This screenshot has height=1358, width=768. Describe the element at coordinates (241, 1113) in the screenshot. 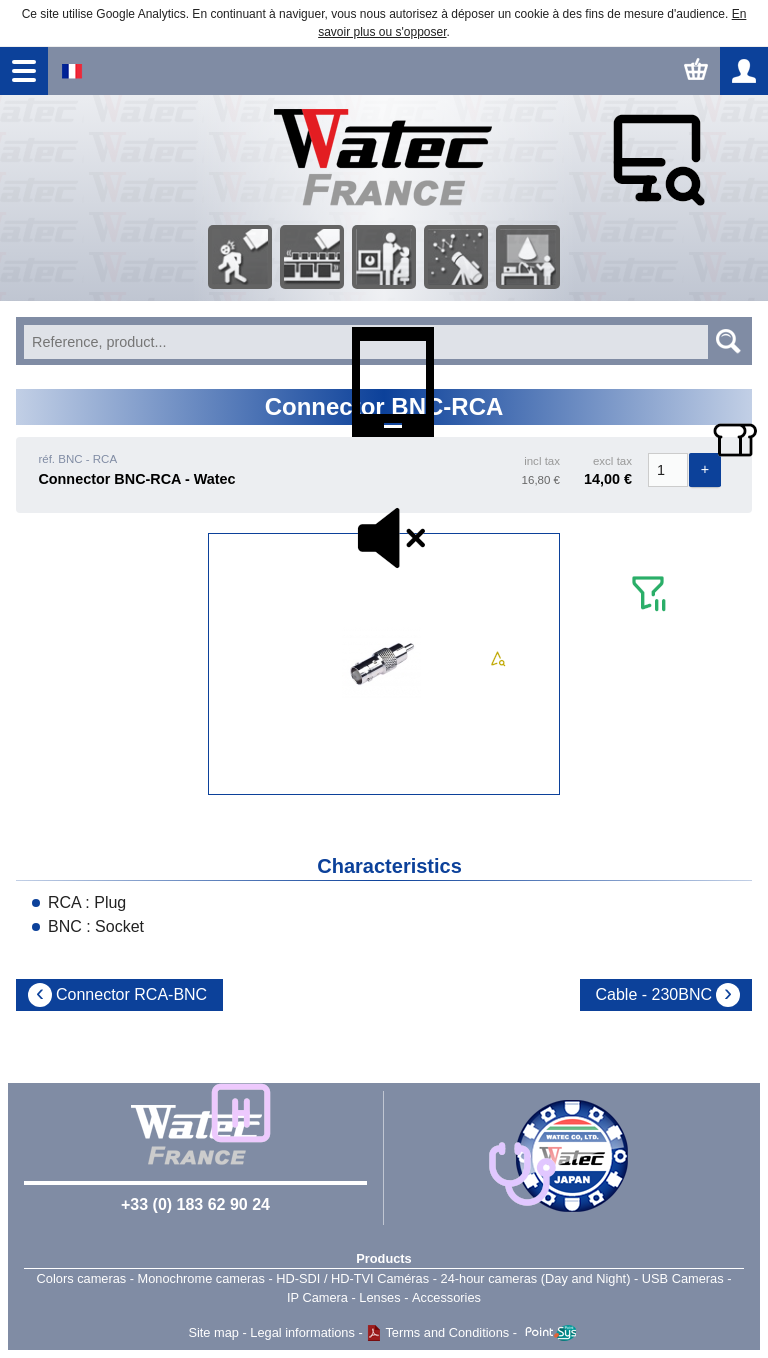

I see `find nearby hospitals or medical facilities` at that location.